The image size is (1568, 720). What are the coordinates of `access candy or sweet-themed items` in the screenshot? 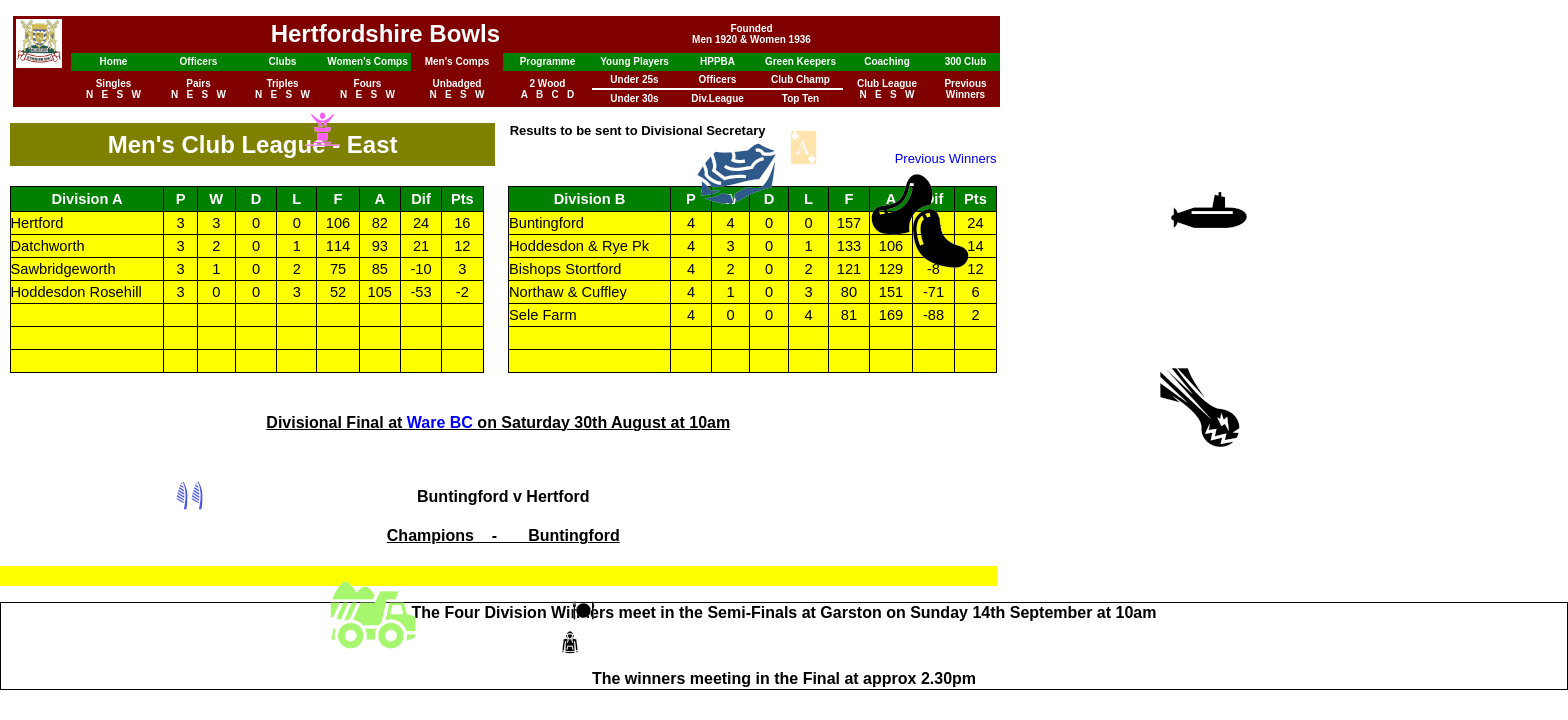 It's located at (920, 221).